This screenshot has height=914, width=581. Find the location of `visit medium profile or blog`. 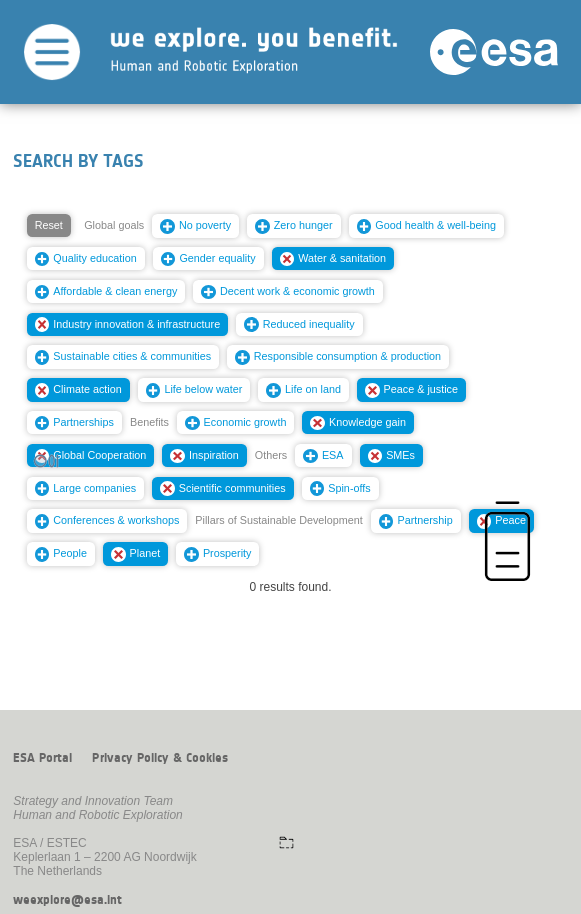

visit medium profile or blog is located at coordinates (46, 461).